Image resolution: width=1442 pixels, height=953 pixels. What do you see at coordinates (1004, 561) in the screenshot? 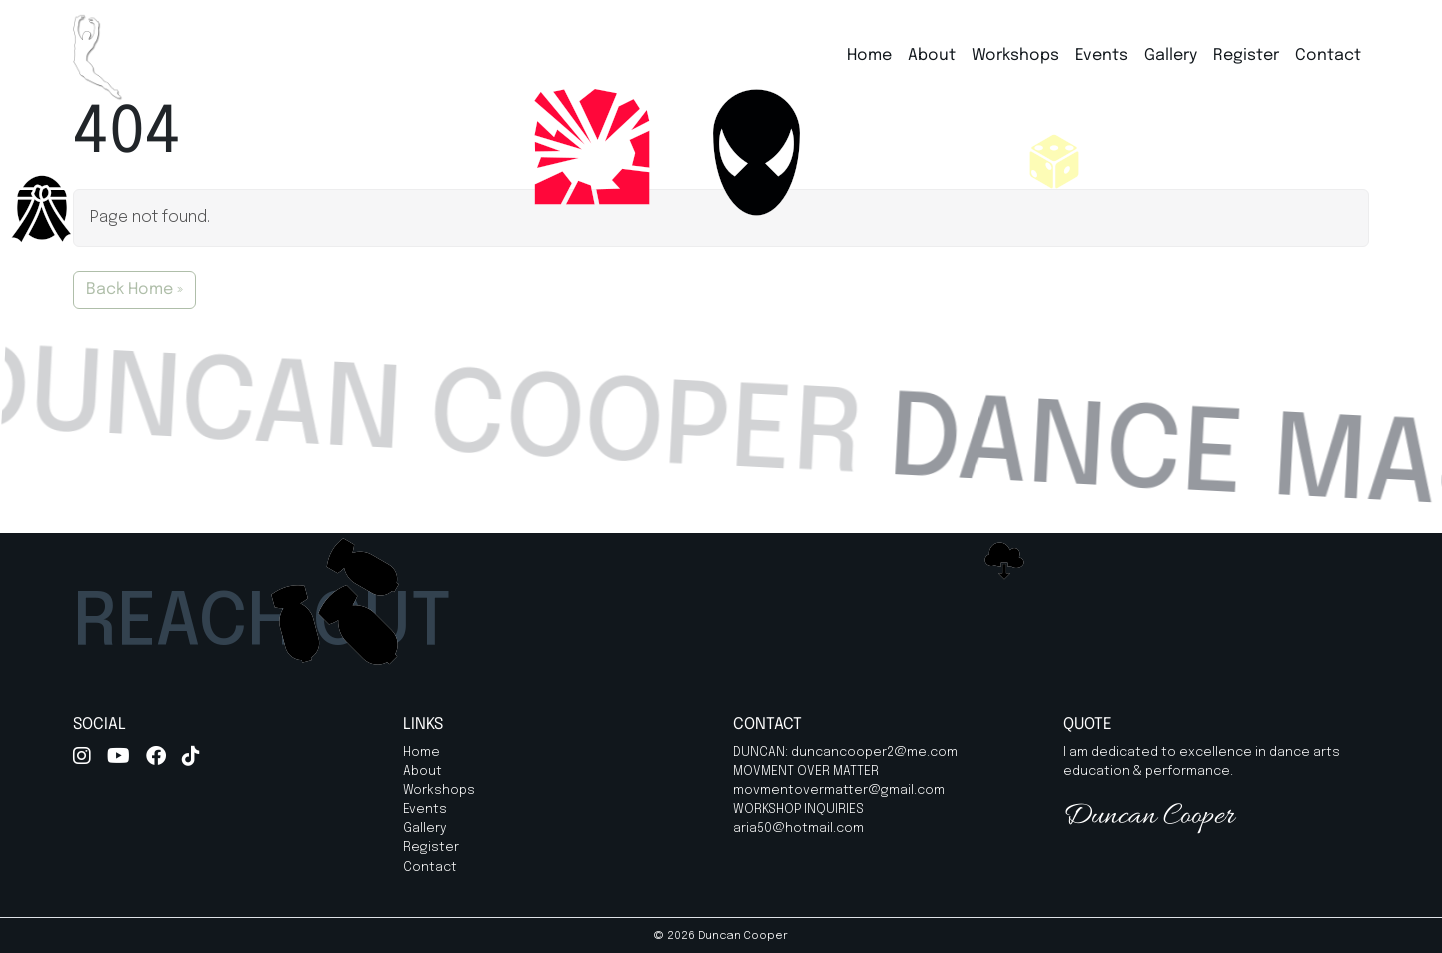
I see `download file from cloud storage` at bounding box center [1004, 561].